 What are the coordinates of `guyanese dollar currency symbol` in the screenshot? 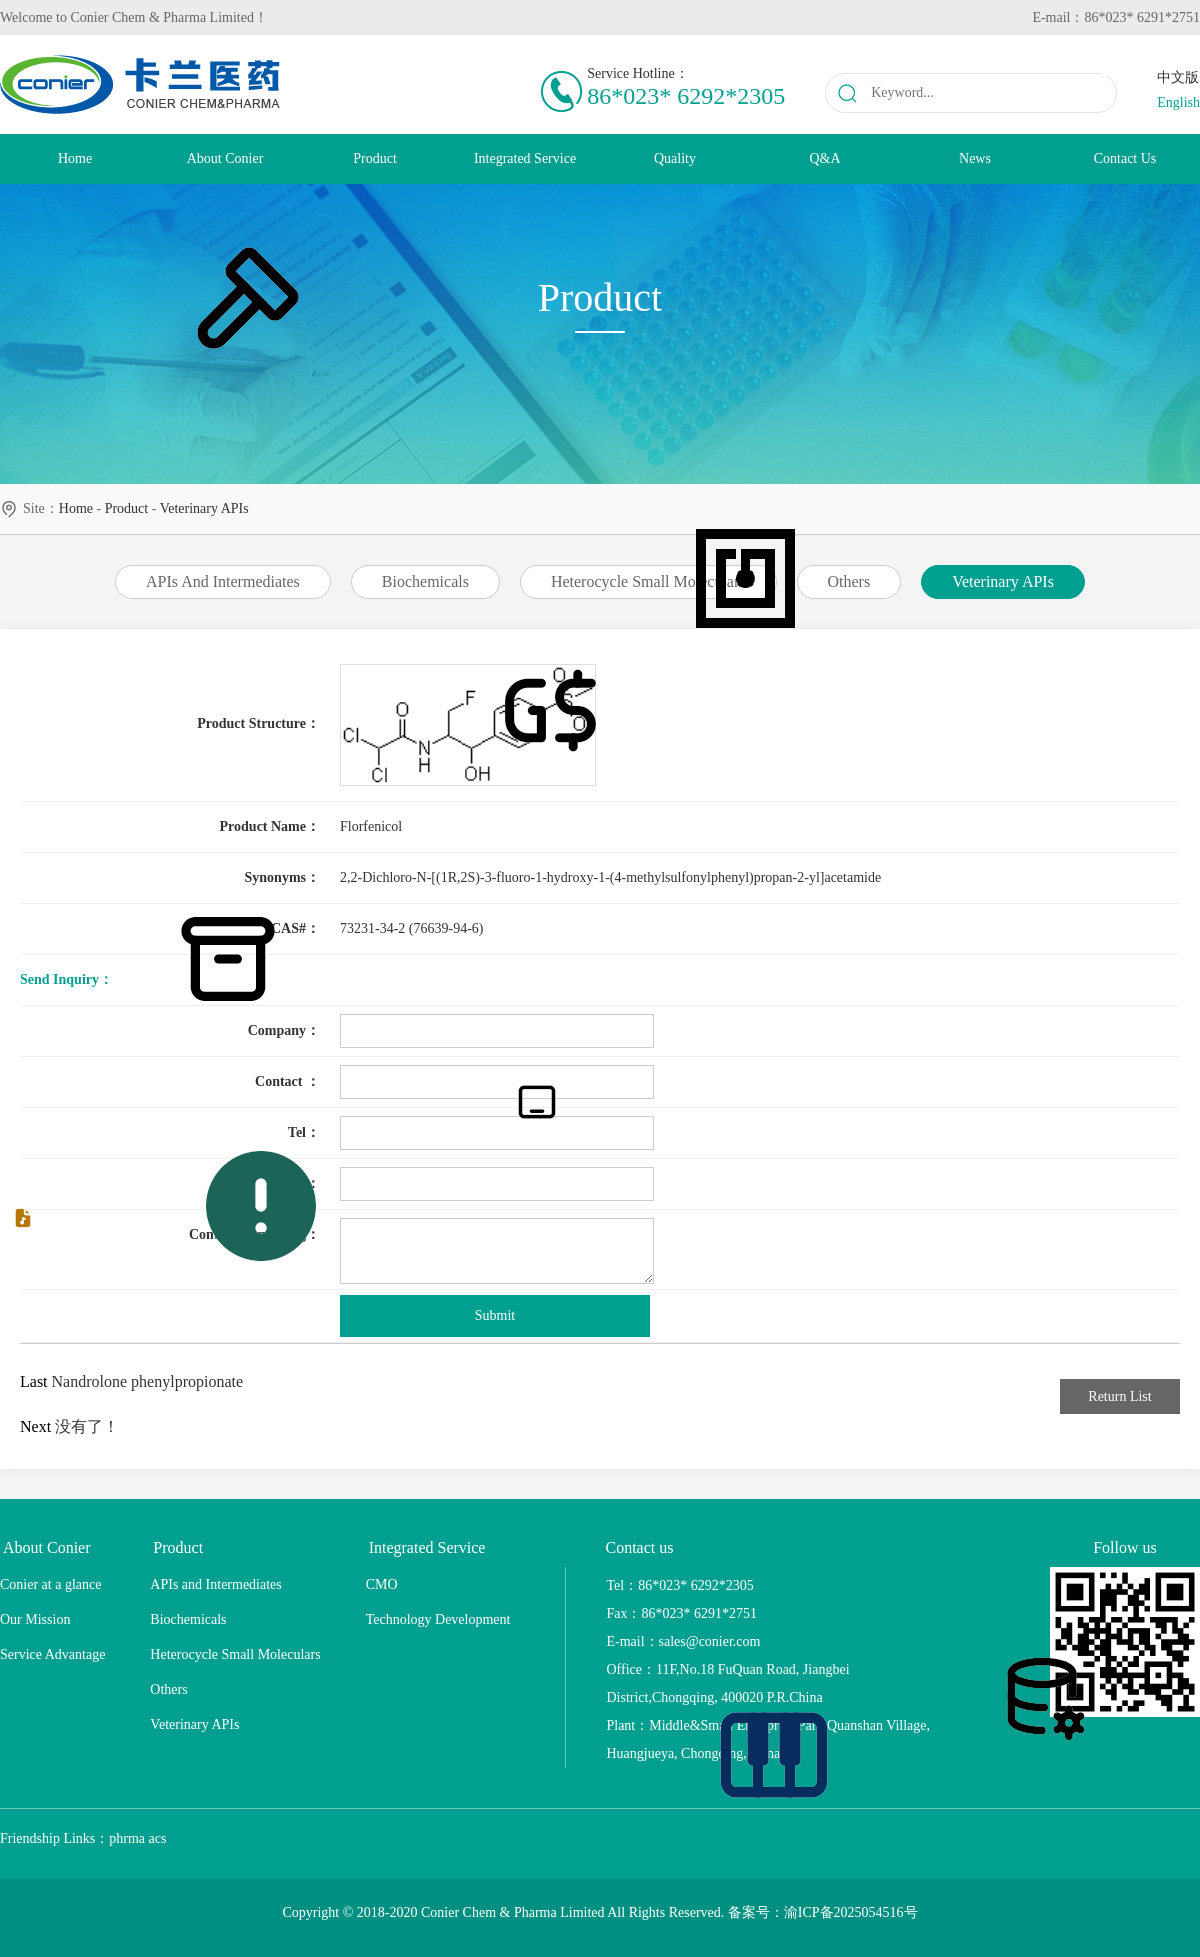 It's located at (550, 710).